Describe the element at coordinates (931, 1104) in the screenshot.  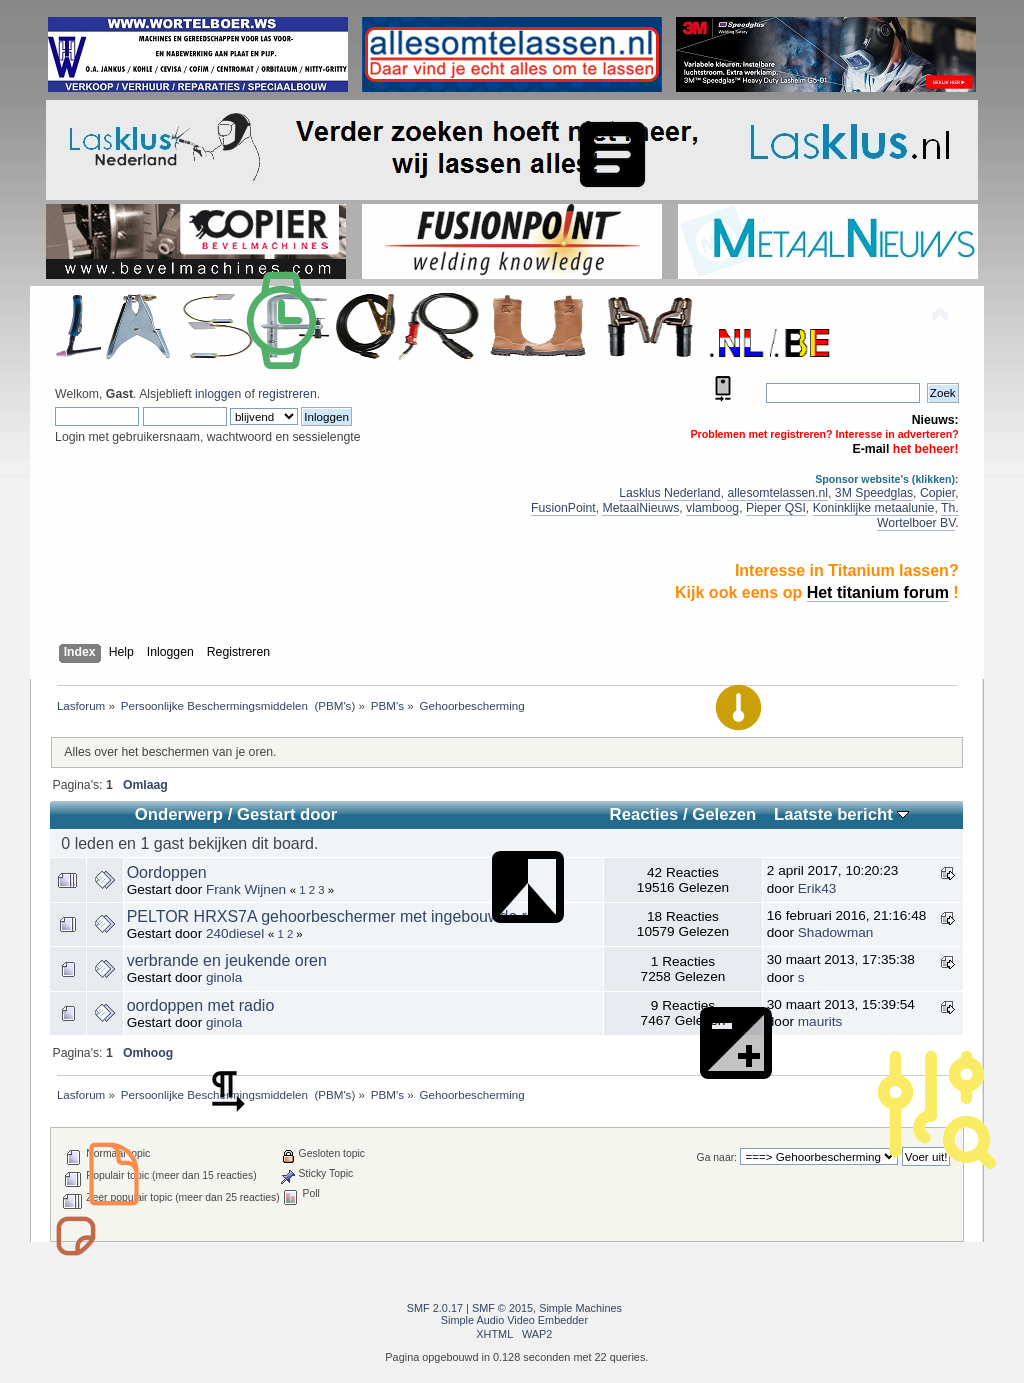
I see `search or filter adjustment settings` at that location.